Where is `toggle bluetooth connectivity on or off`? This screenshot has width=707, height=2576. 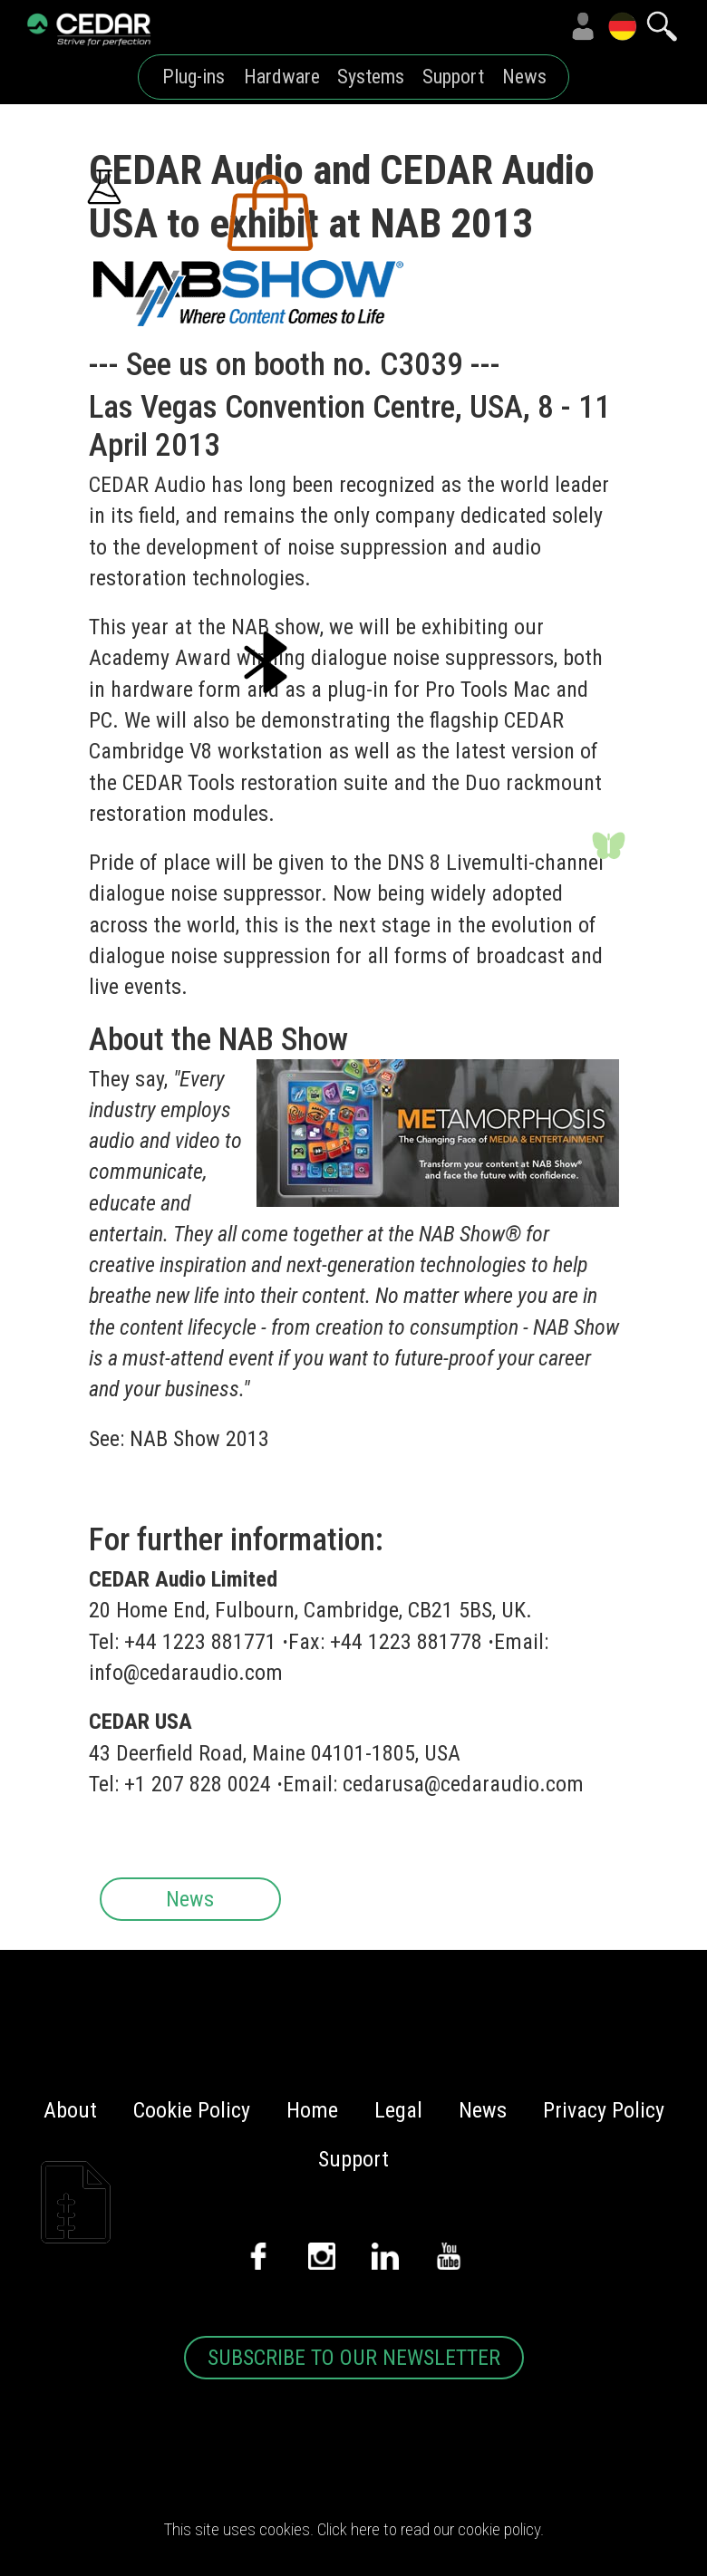
toggle bluetooth connectivity on or off is located at coordinates (266, 662).